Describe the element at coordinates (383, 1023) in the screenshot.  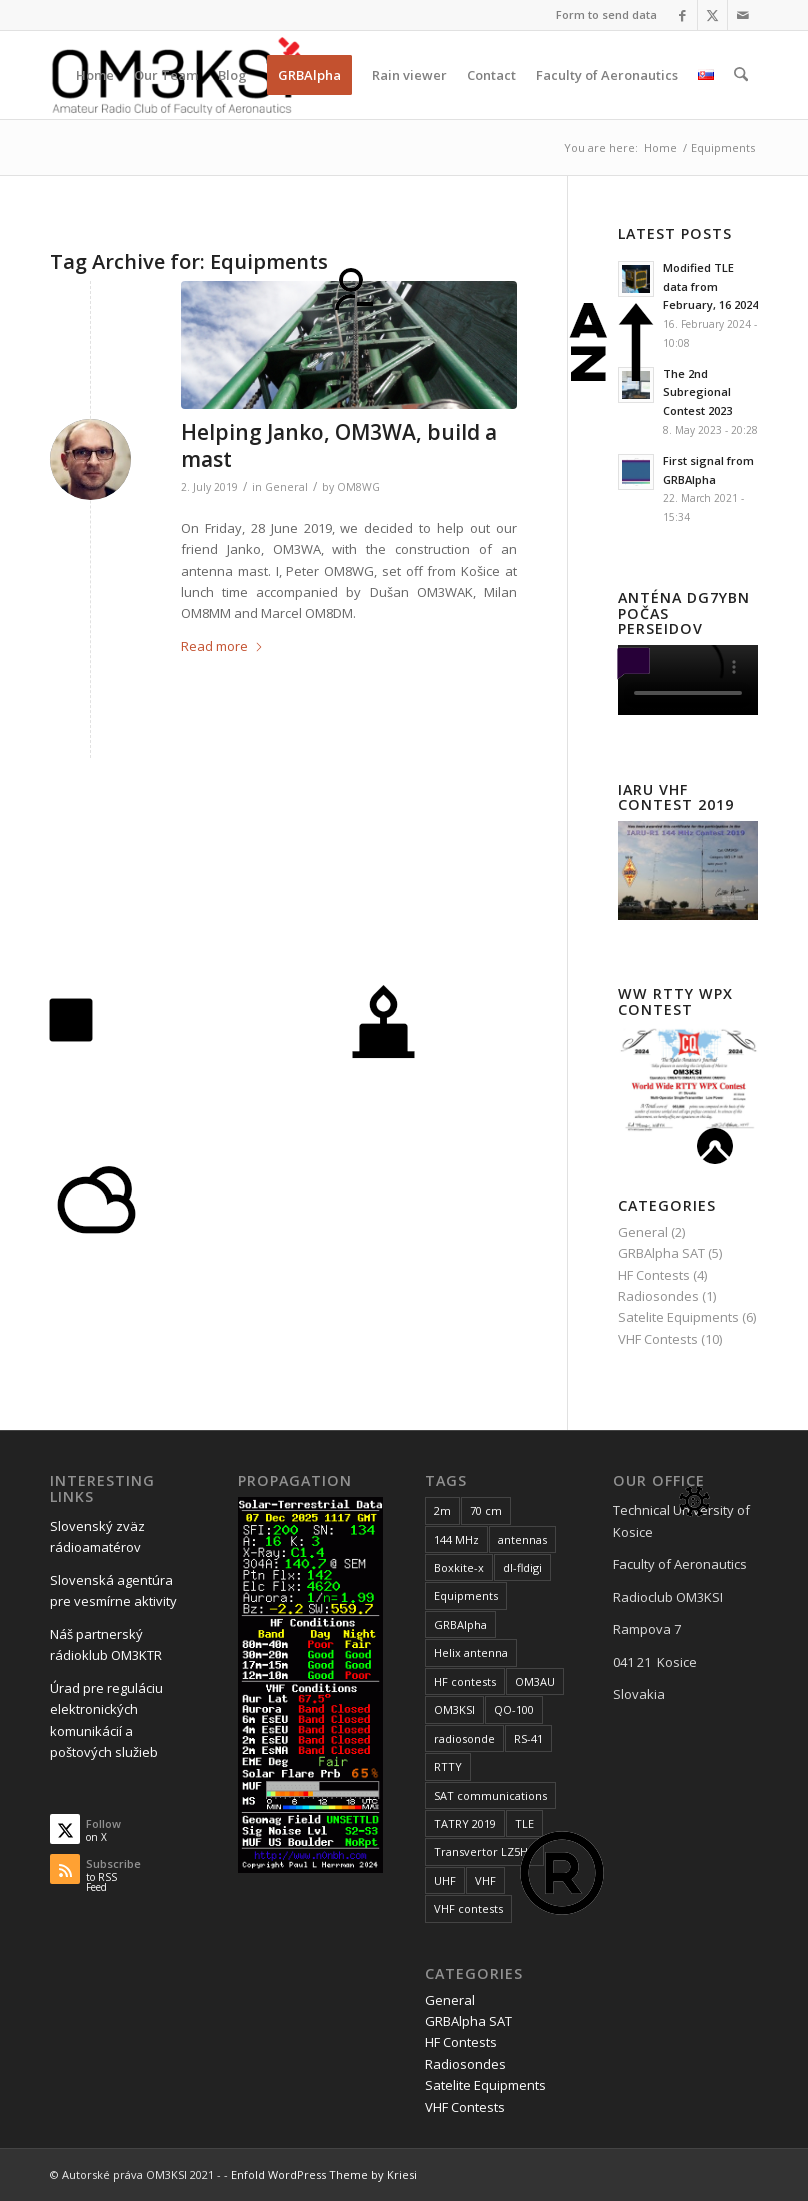
I see `access candle or ambient lighting mode` at that location.